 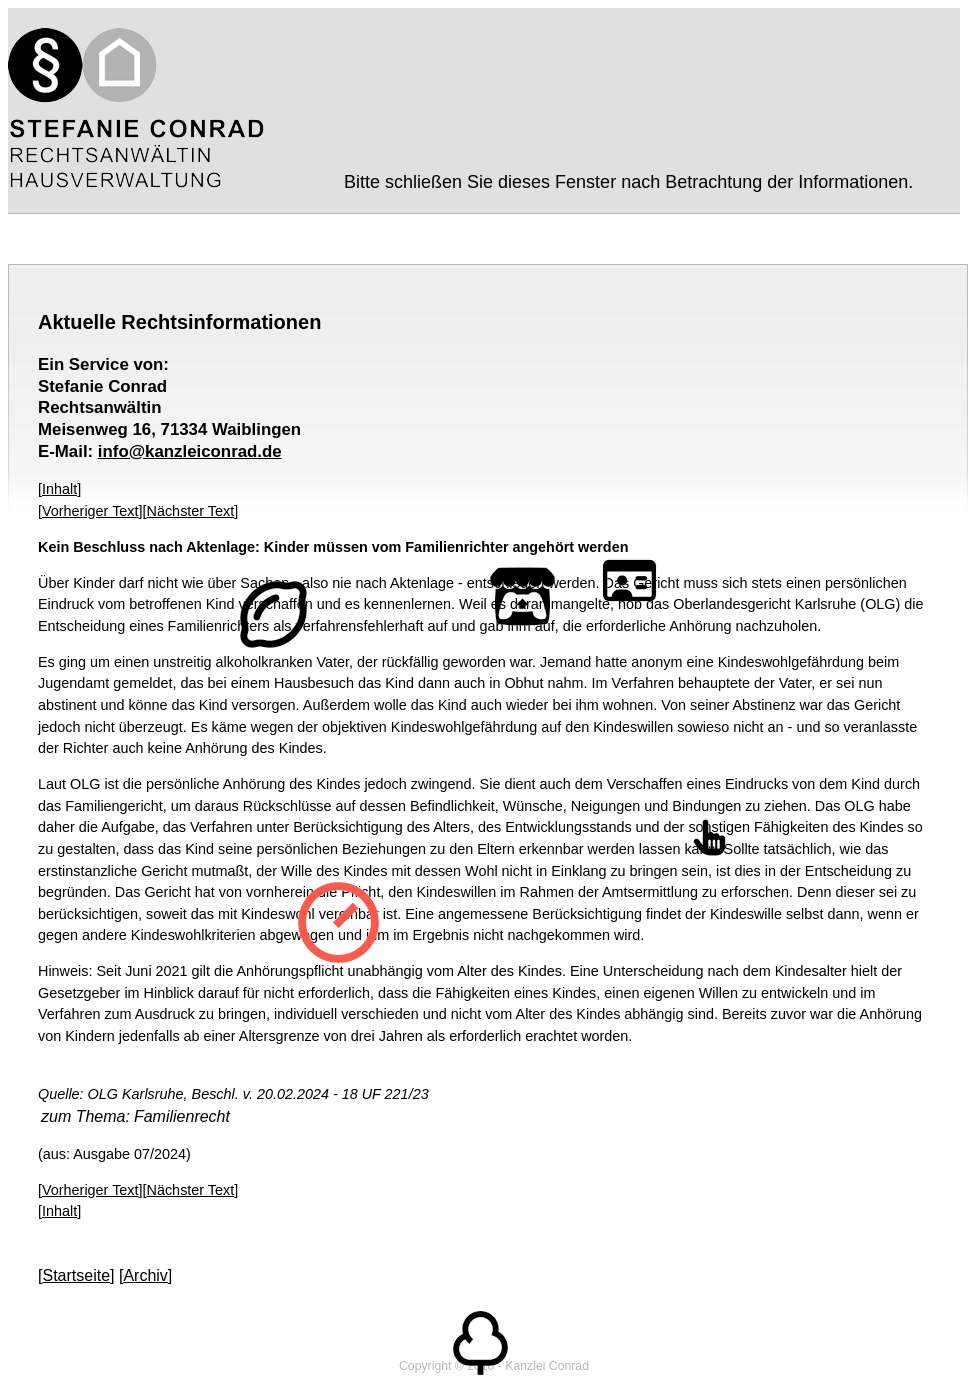 I want to click on visit itch.io indie game marketplace, so click(x=522, y=596).